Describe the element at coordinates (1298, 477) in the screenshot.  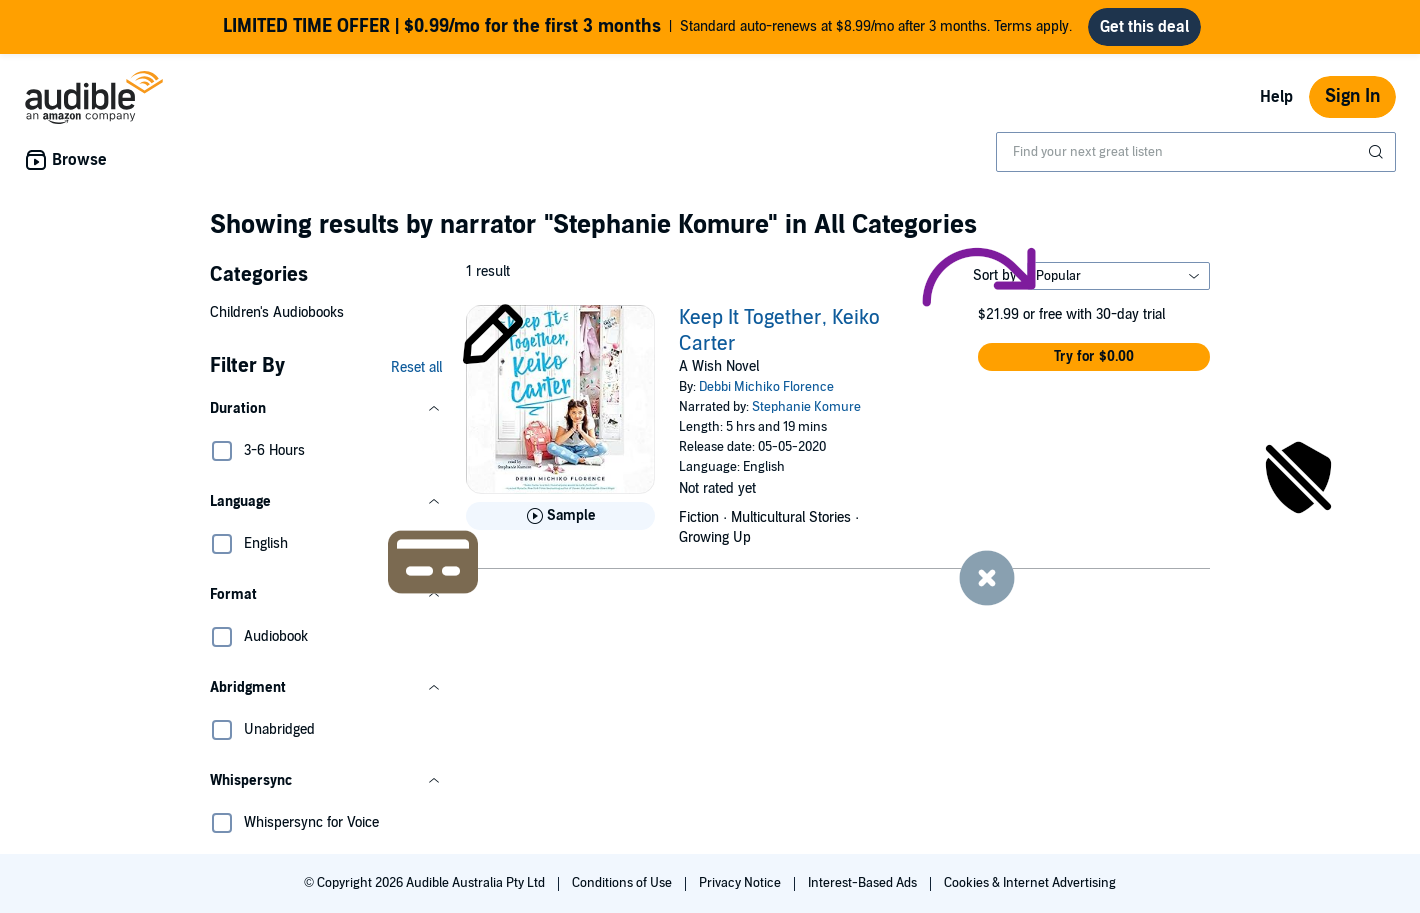
I see `security or protection is disabled` at that location.